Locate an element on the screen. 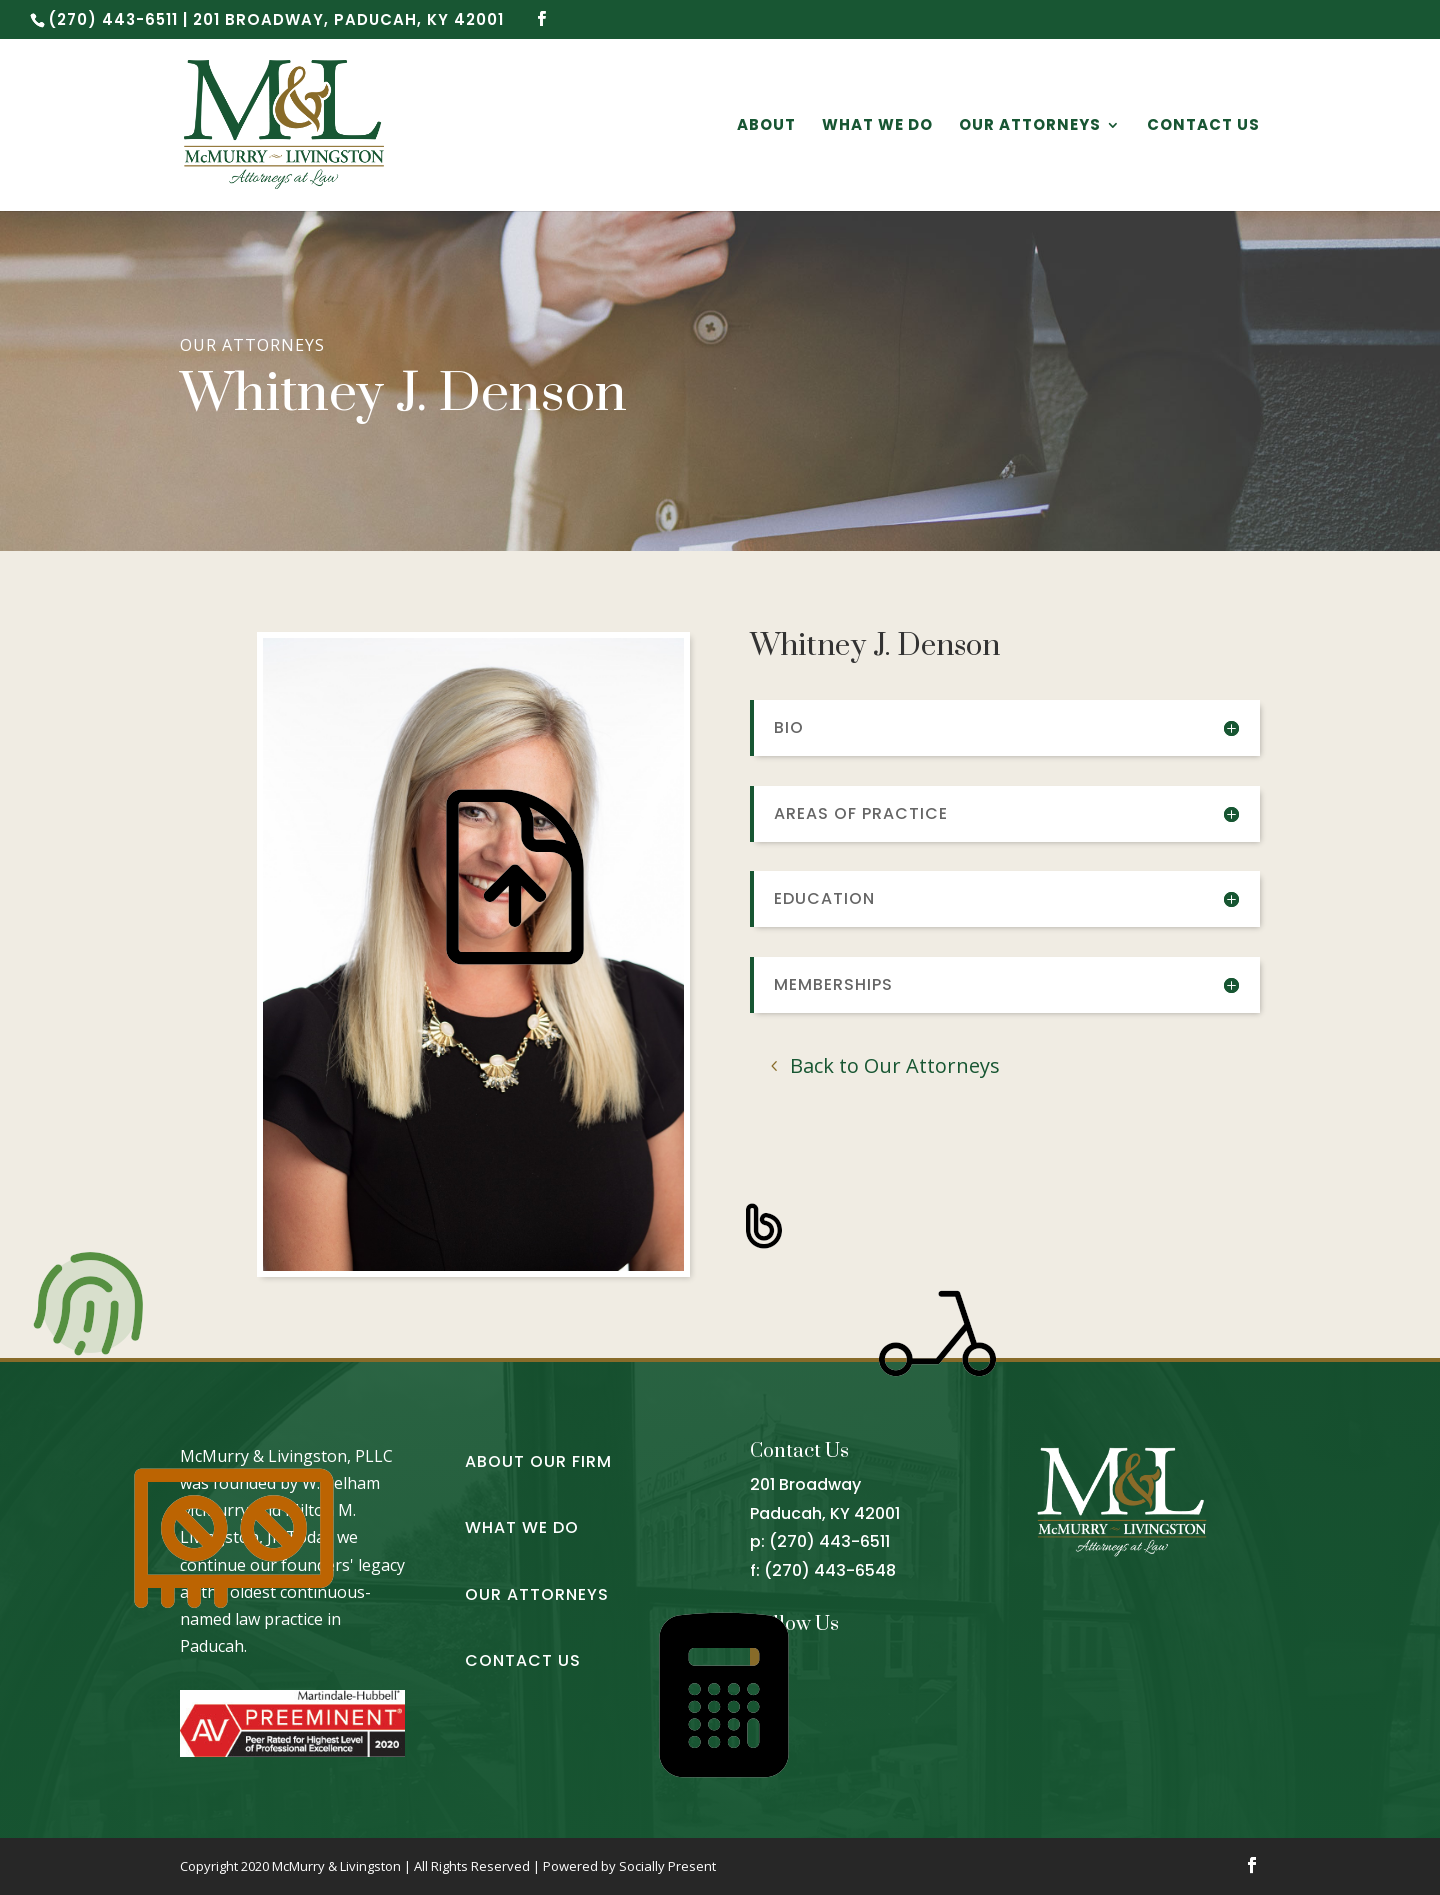 Image resolution: width=1440 pixels, height=1895 pixels. select scooter as transportation mode is located at coordinates (937, 1337).